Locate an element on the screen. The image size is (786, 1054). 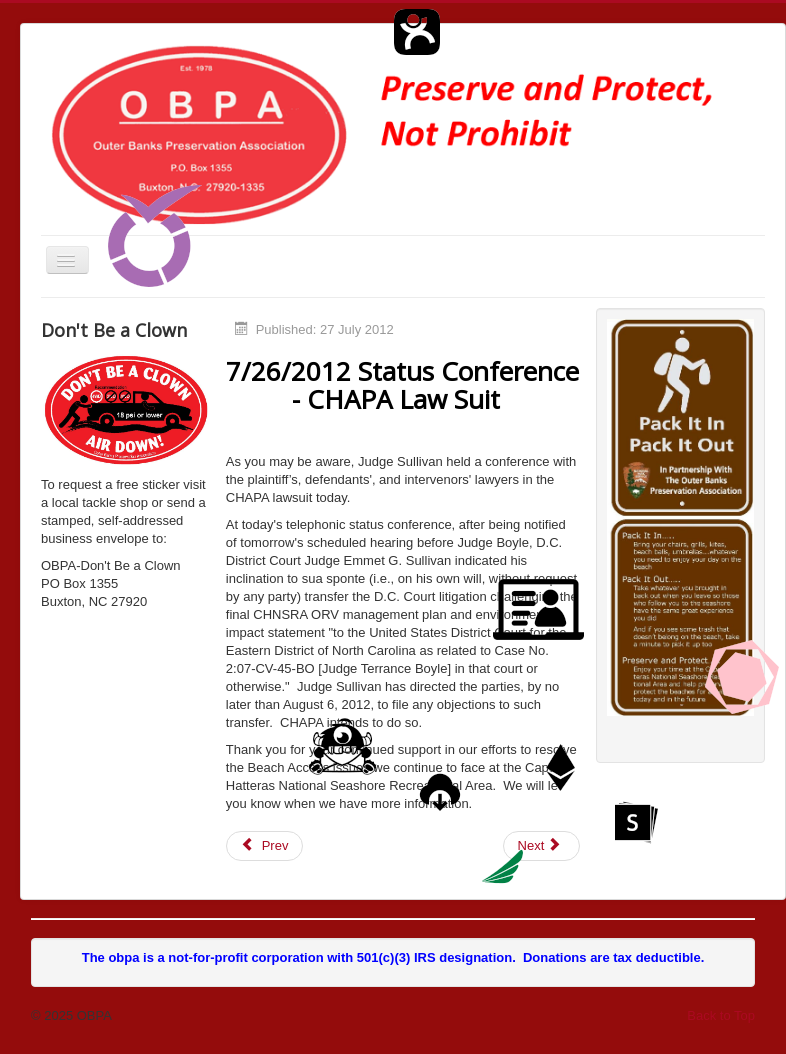
Ethiopian Airlines logo is located at coordinates (502, 866).